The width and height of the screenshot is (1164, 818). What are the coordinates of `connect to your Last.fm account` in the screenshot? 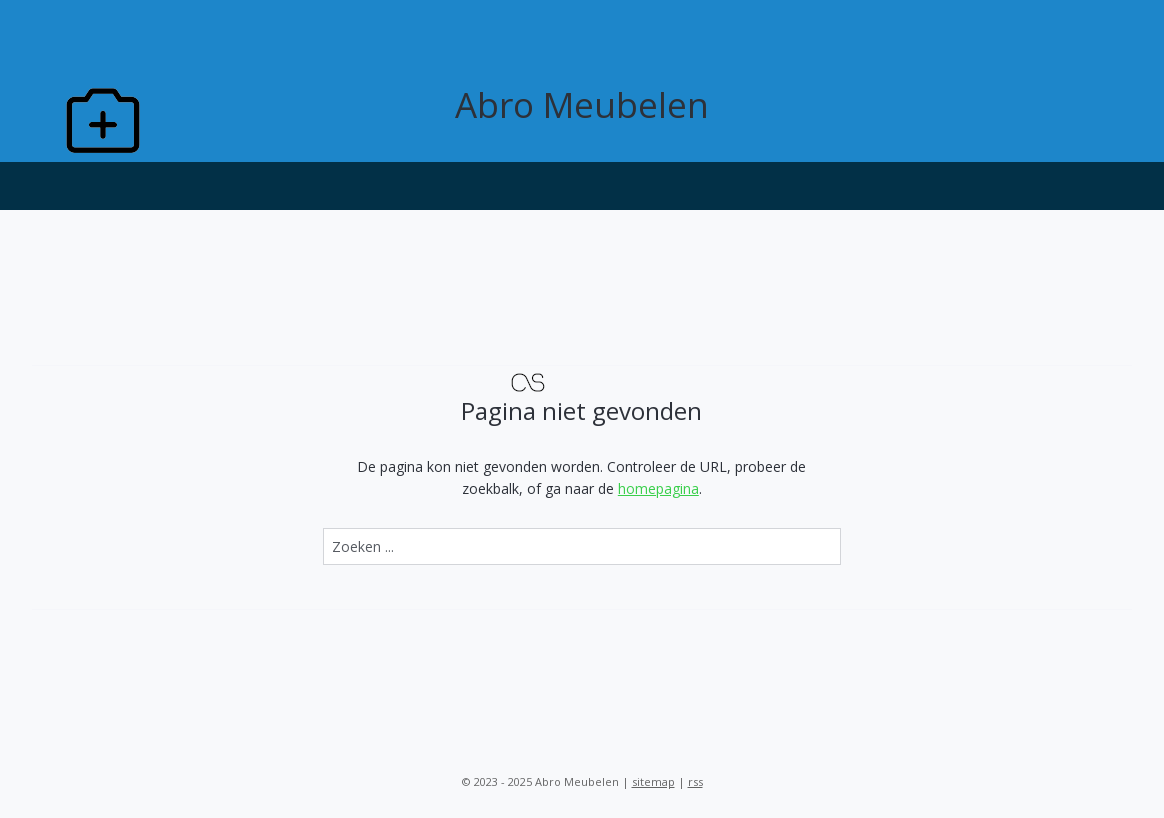 It's located at (528, 382).